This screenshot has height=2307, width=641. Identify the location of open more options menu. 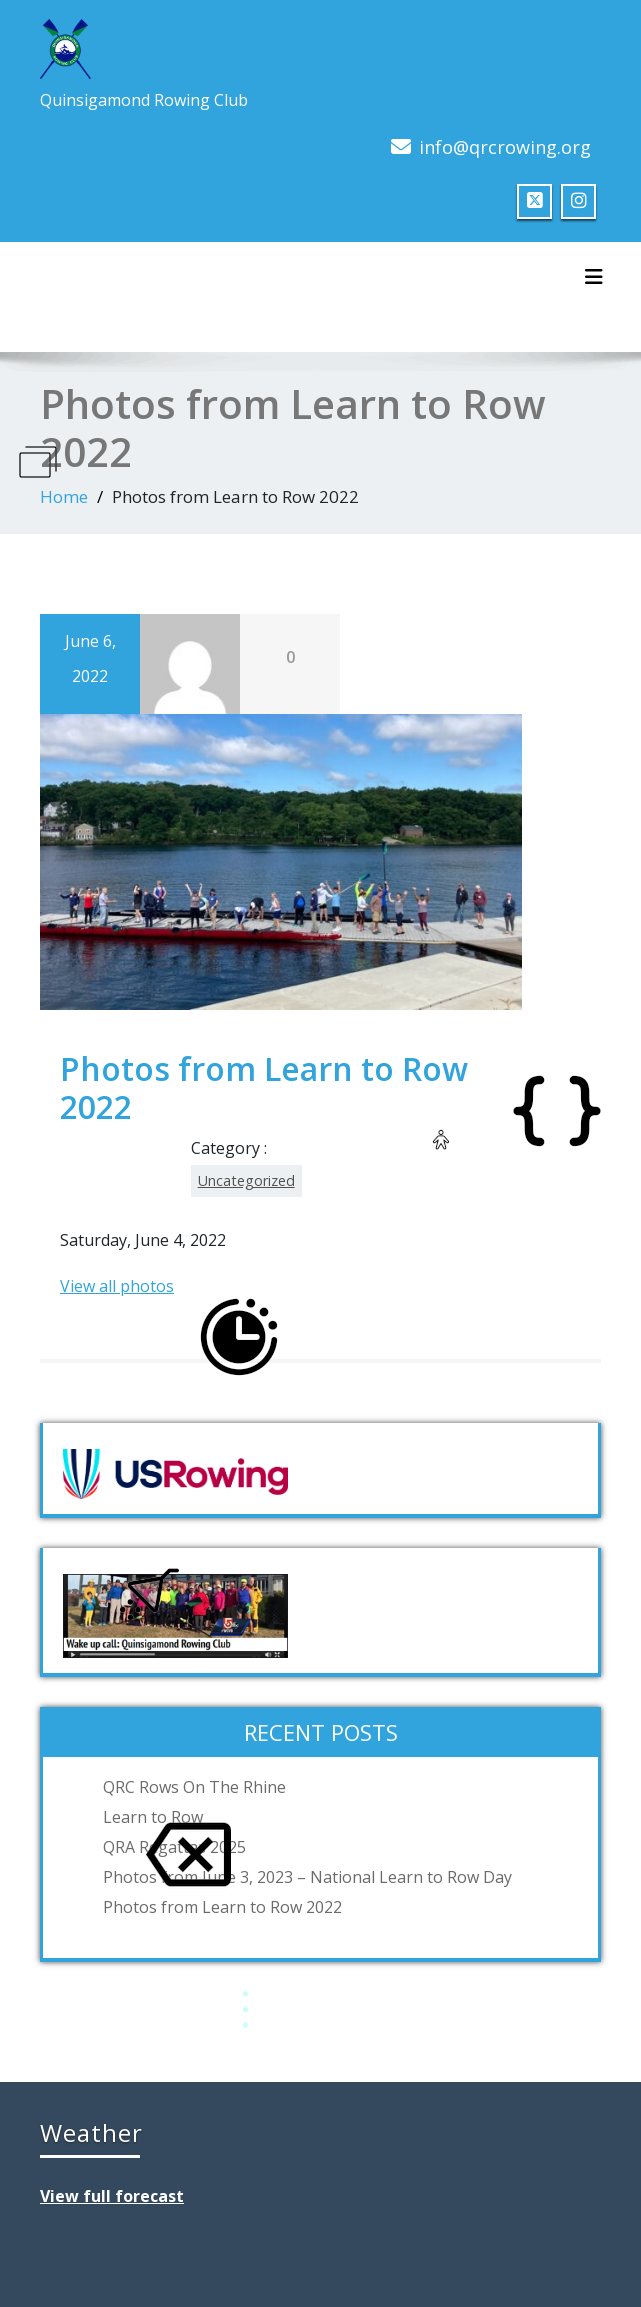
(245, 2009).